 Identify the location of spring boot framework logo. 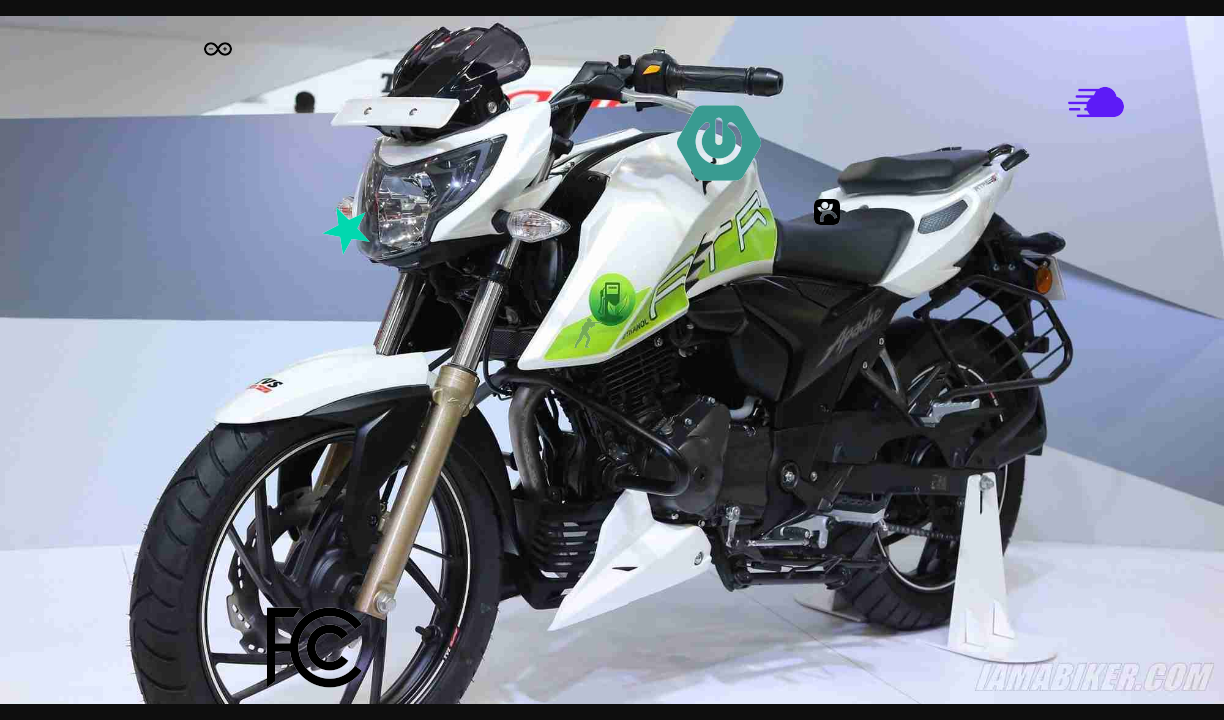
(719, 143).